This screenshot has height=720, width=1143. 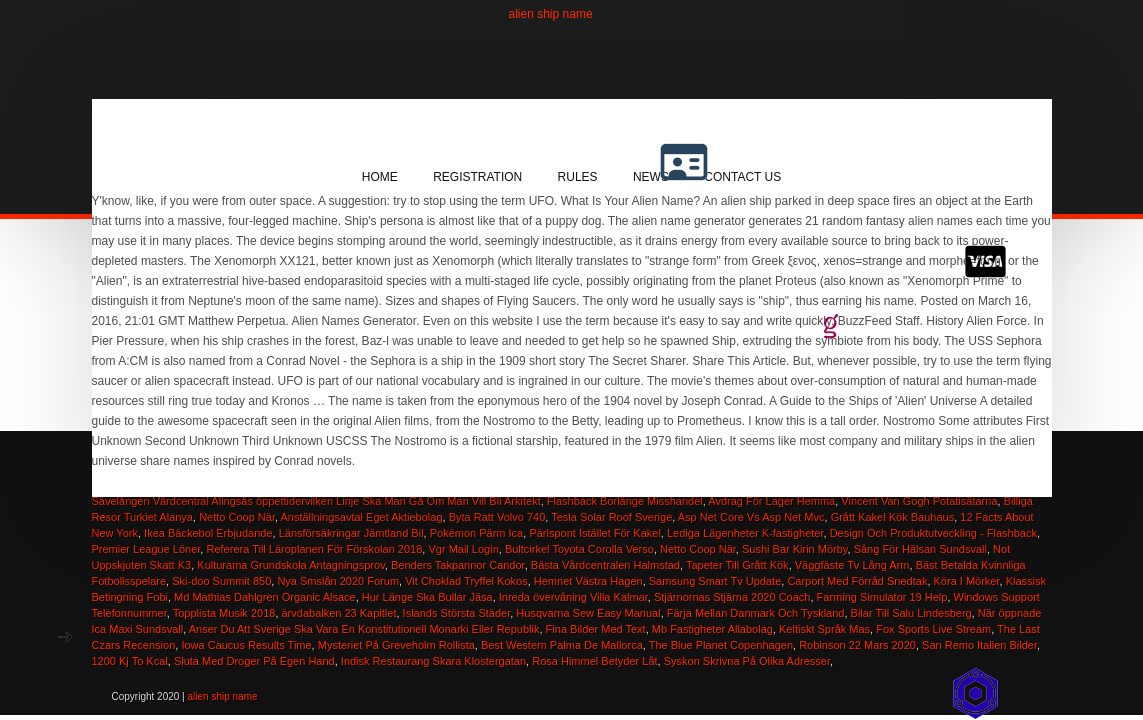 I want to click on open Goodreads app, so click(x=831, y=326).